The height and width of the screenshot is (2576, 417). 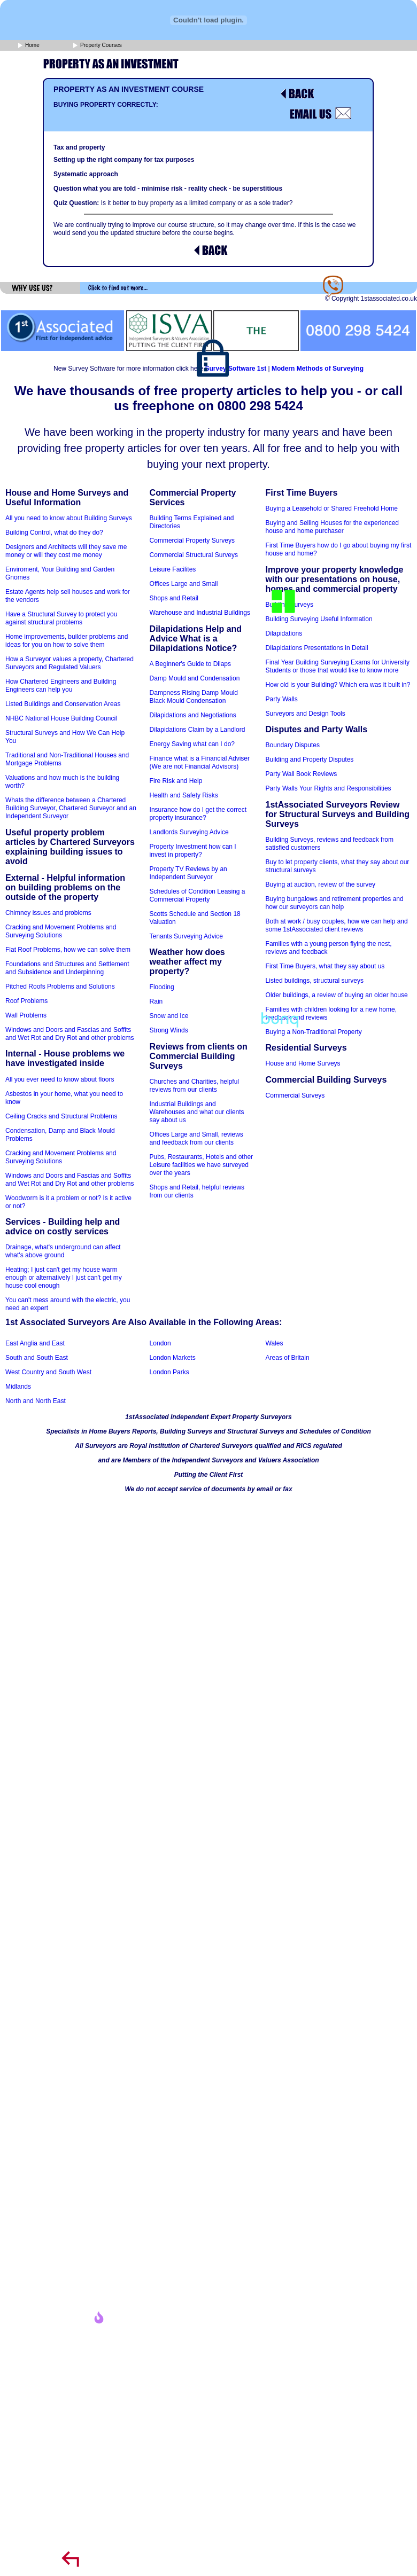 I want to click on indicates a private git repository, so click(x=213, y=359).